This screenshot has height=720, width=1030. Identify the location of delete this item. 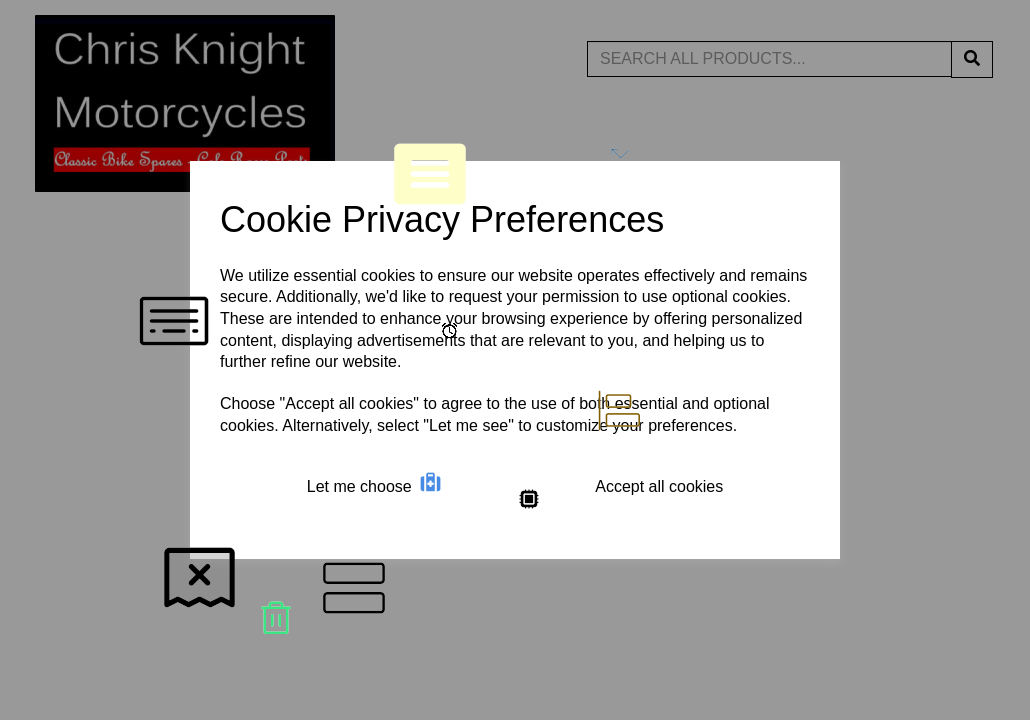
(276, 619).